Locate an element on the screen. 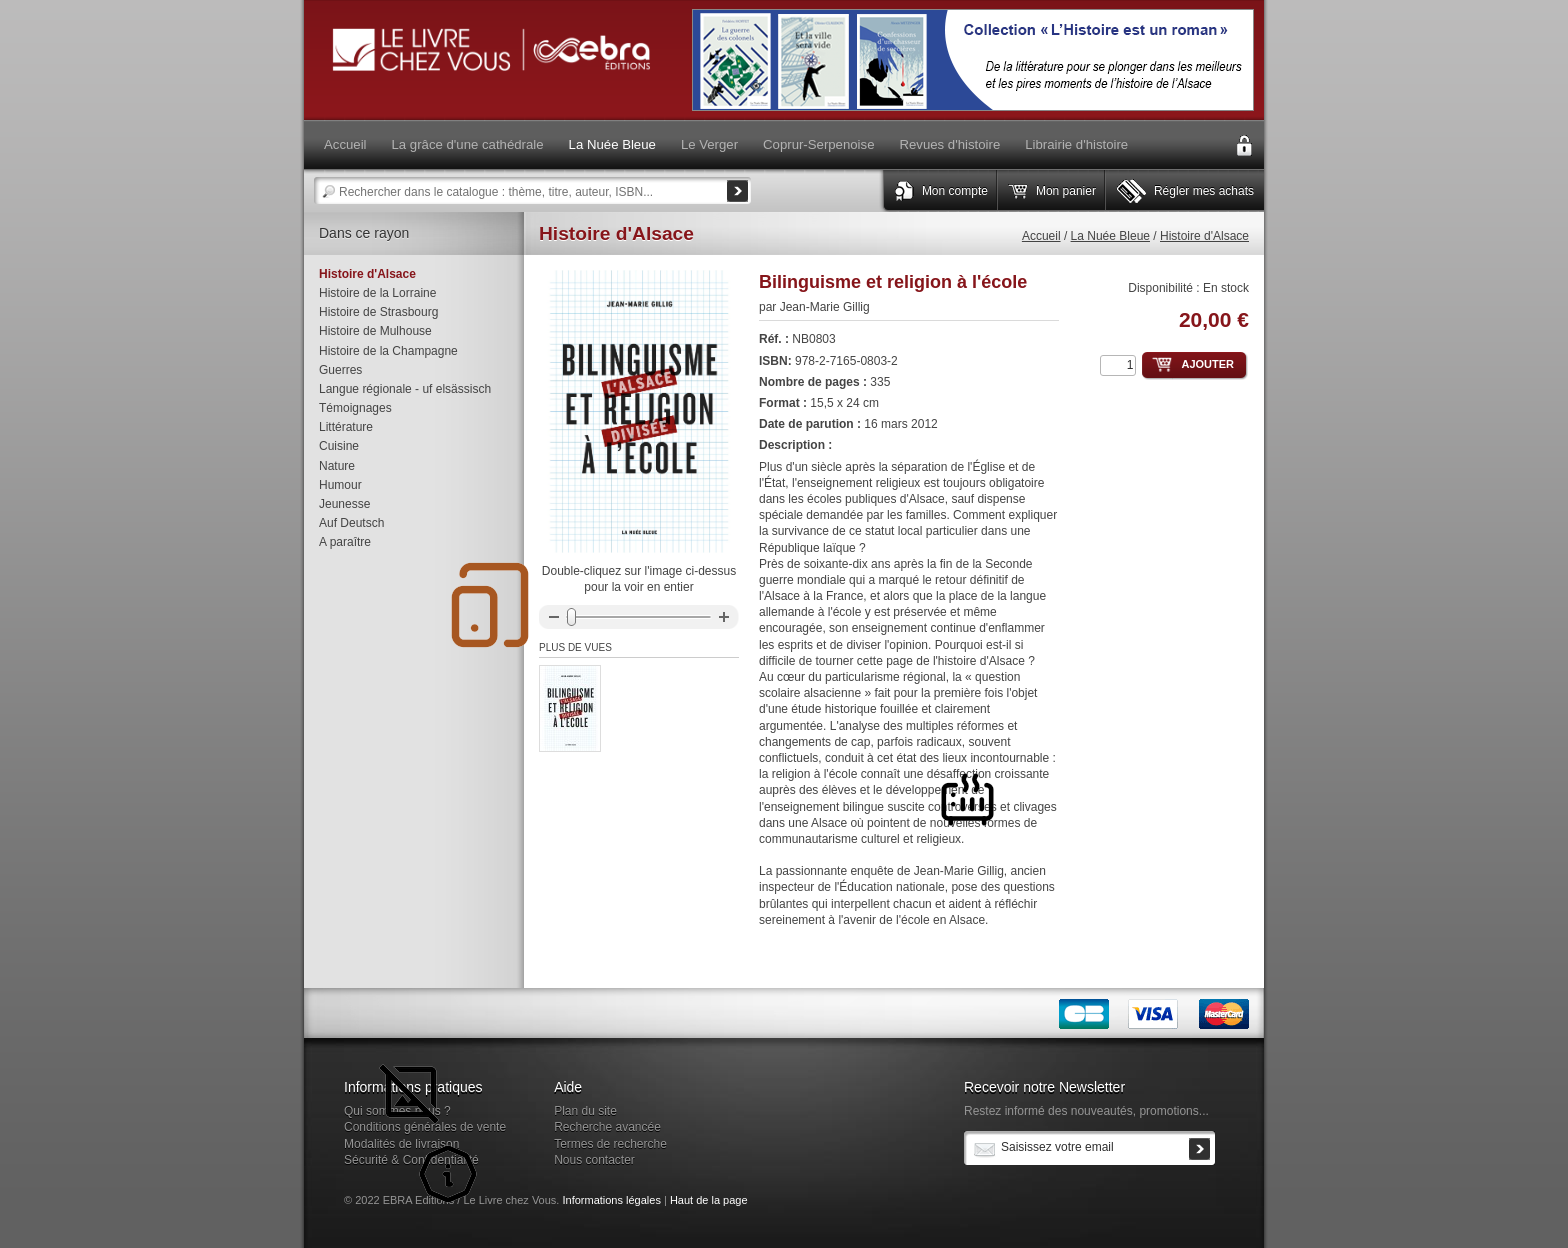 This screenshot has height=1248, width=1568. view more information or details is located at coordinates (448, 1174).